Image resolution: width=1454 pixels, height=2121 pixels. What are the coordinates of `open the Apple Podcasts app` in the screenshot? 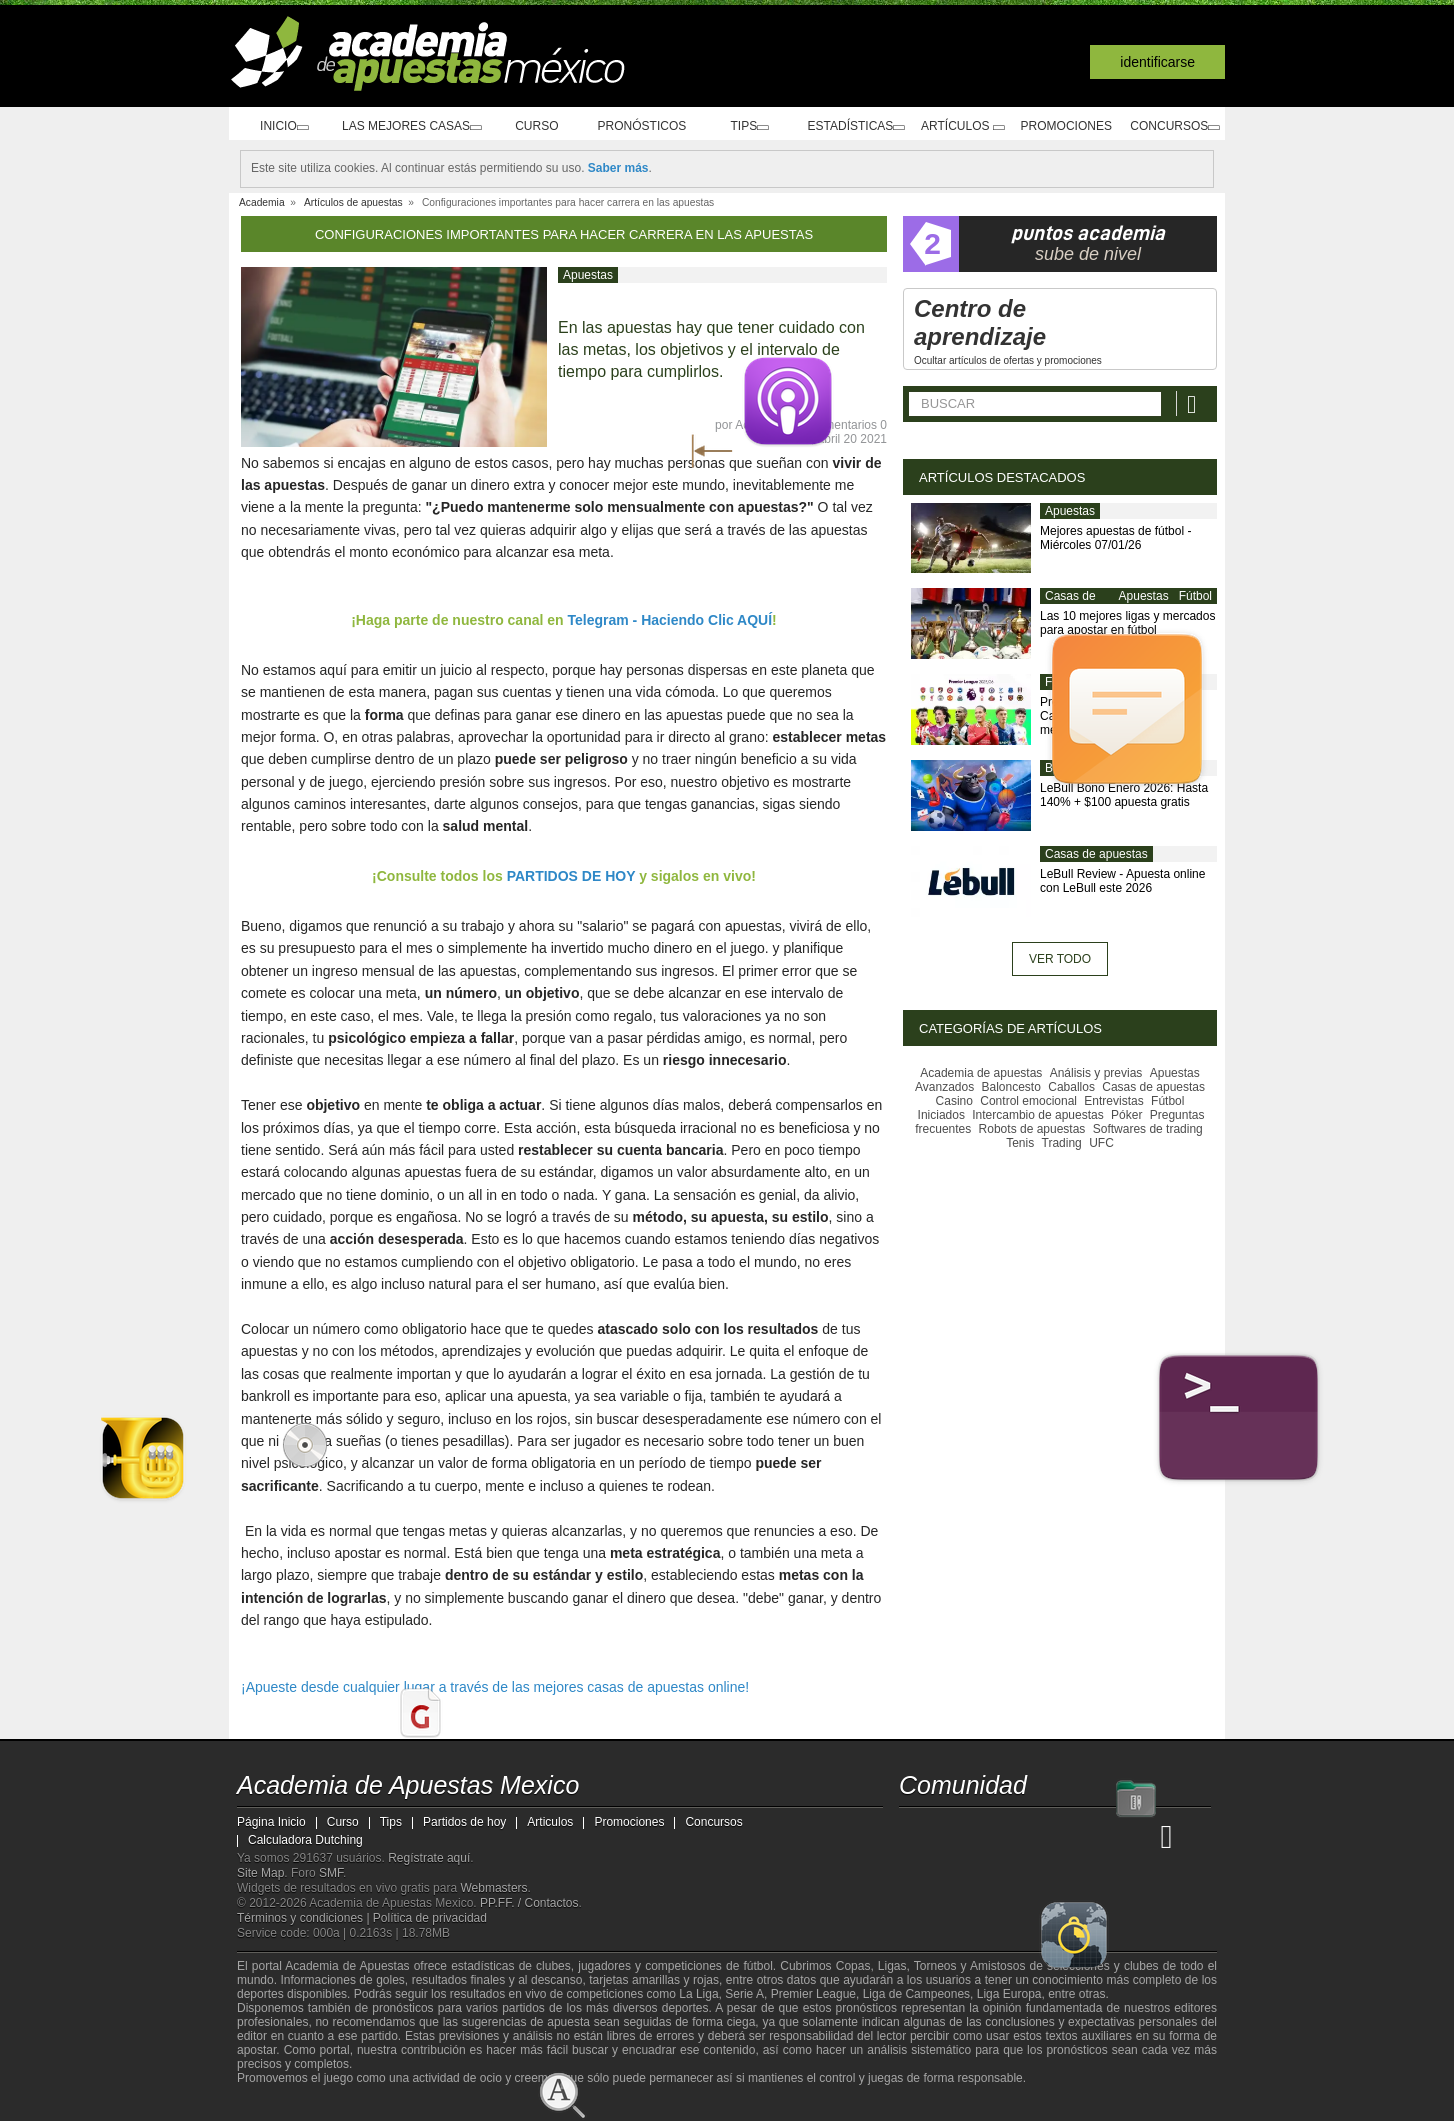 It's located at (788, 401).